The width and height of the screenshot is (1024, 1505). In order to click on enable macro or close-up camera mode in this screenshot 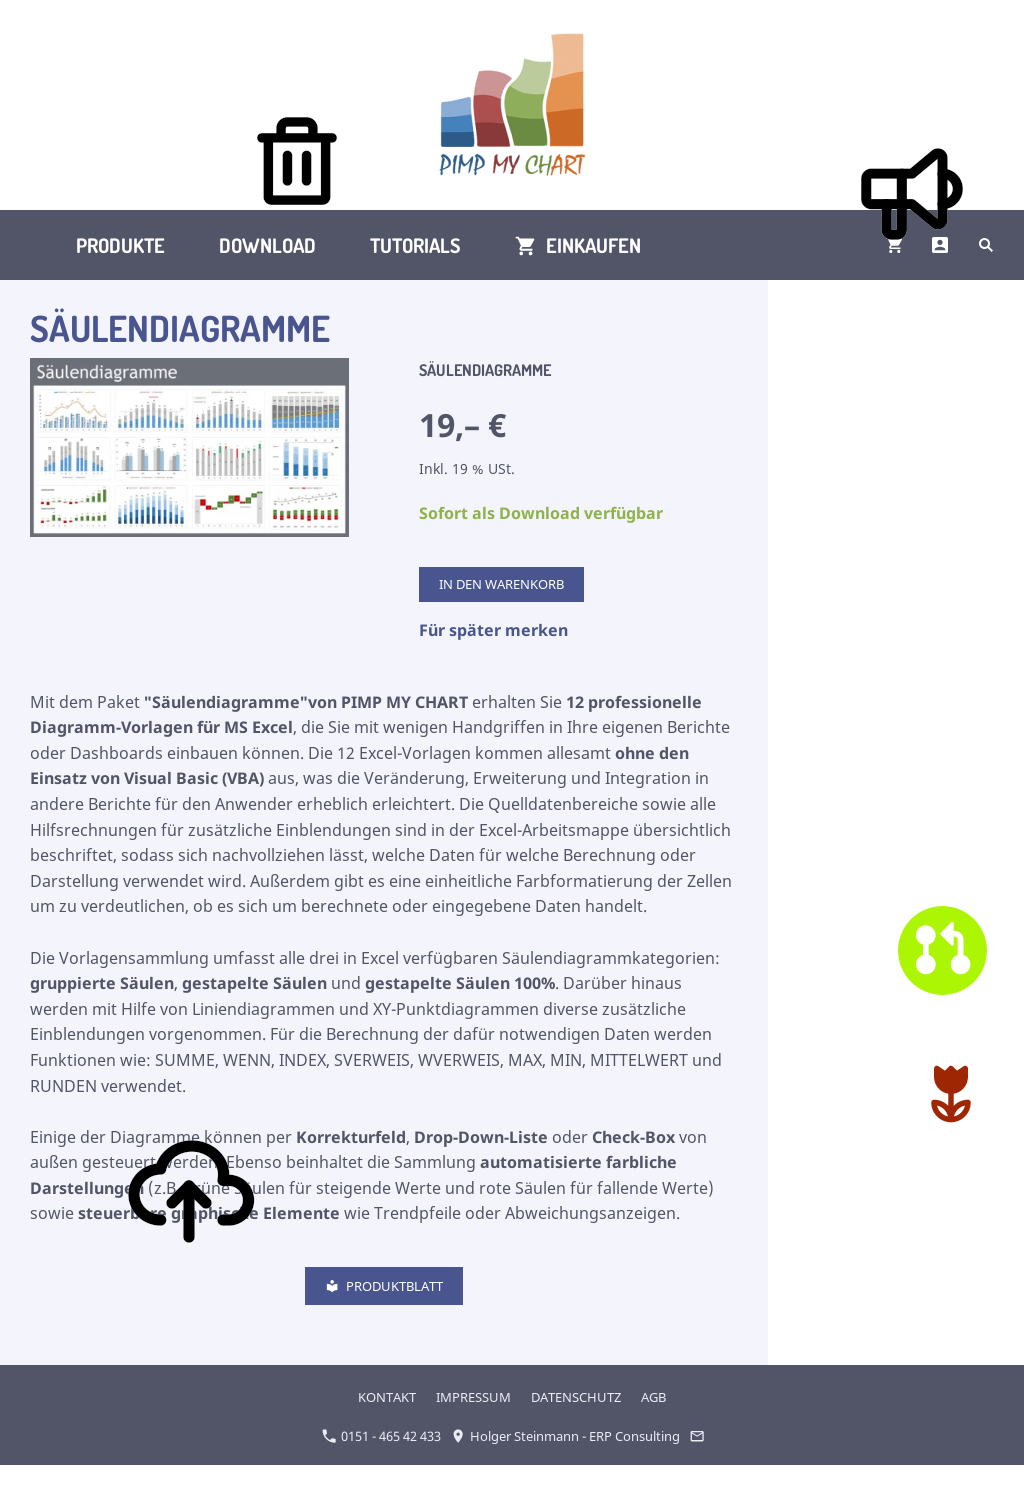, I will do `click(951, 1094)`.